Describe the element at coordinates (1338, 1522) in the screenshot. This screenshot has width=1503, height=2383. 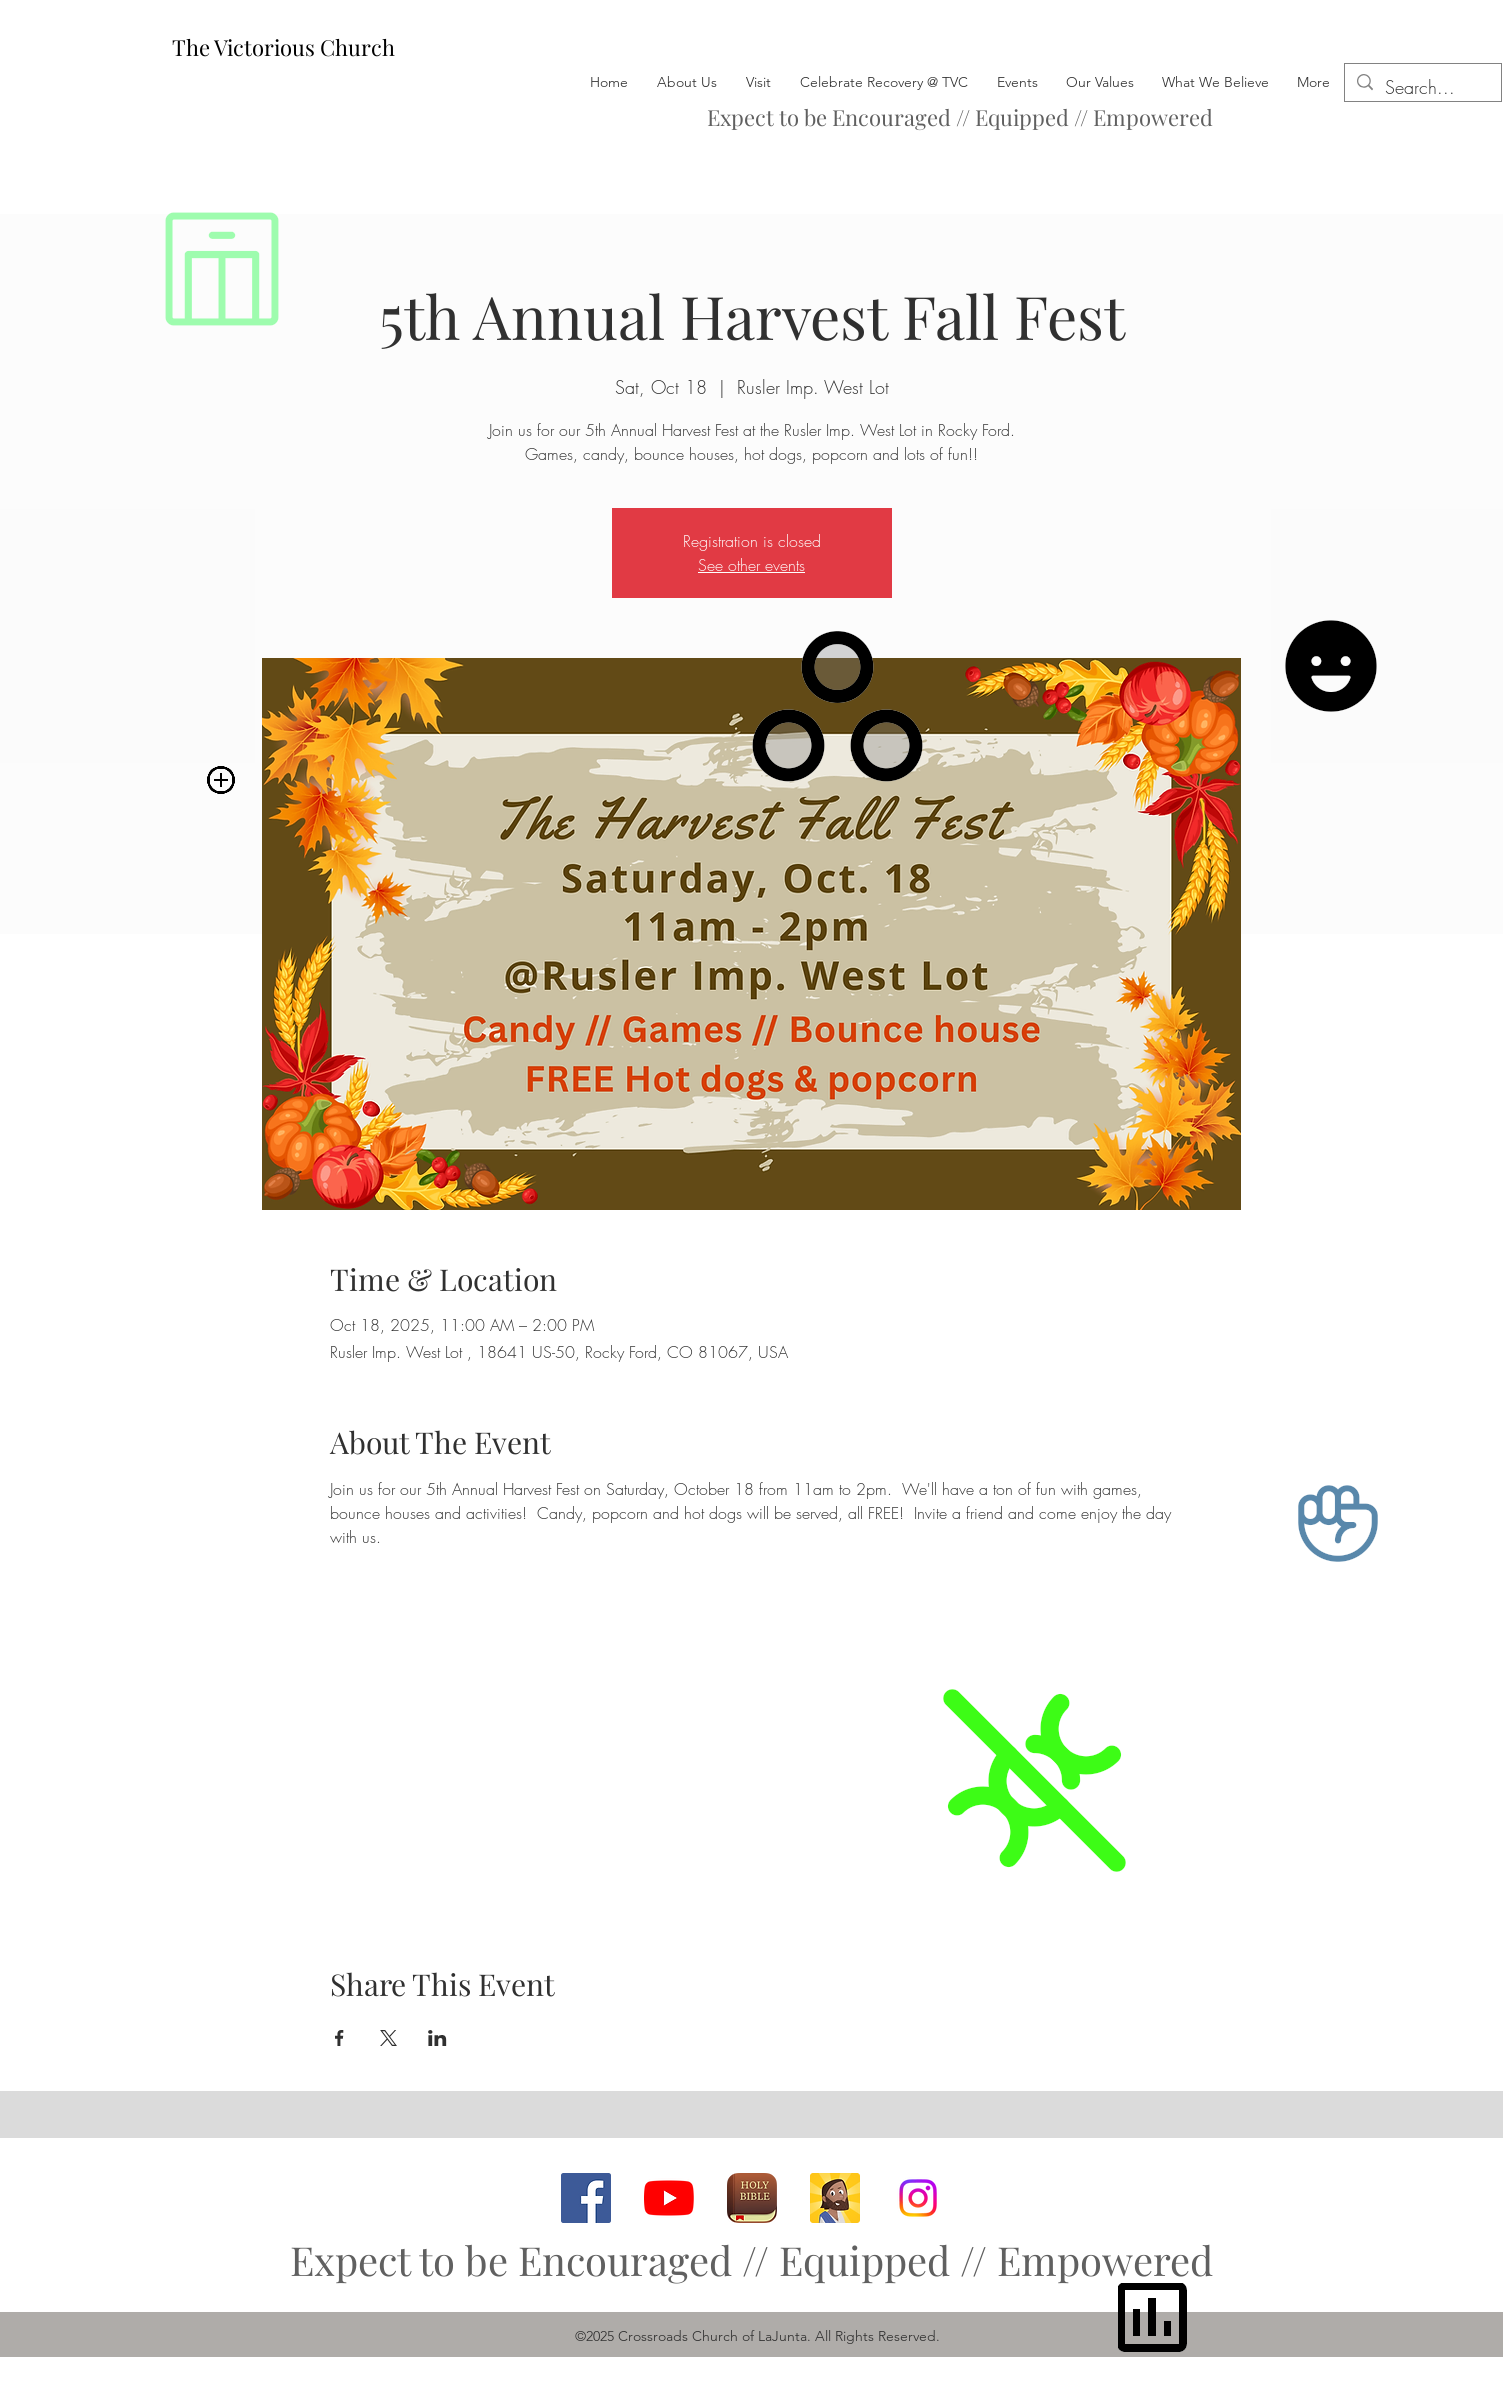
I see `show solidarity or support` at that location.